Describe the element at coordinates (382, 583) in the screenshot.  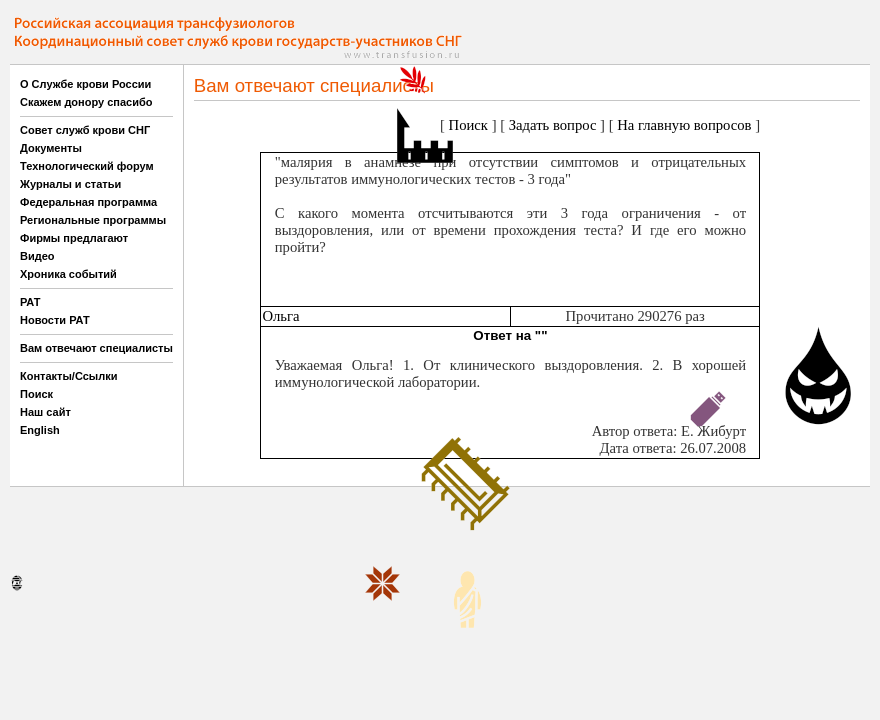
I see `decorative tile pattern from azul board game` at that location.